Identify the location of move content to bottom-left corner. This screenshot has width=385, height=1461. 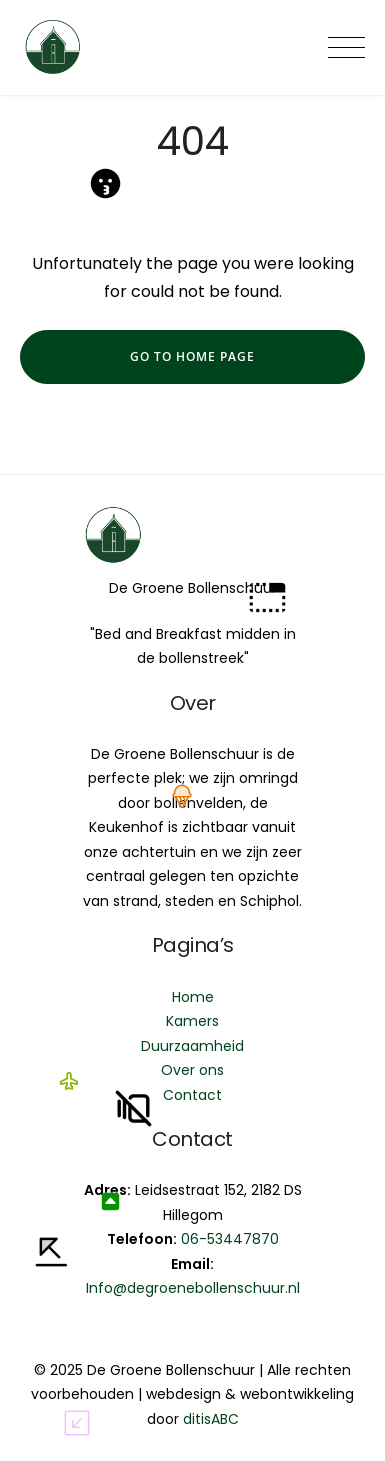
(77, 1423).